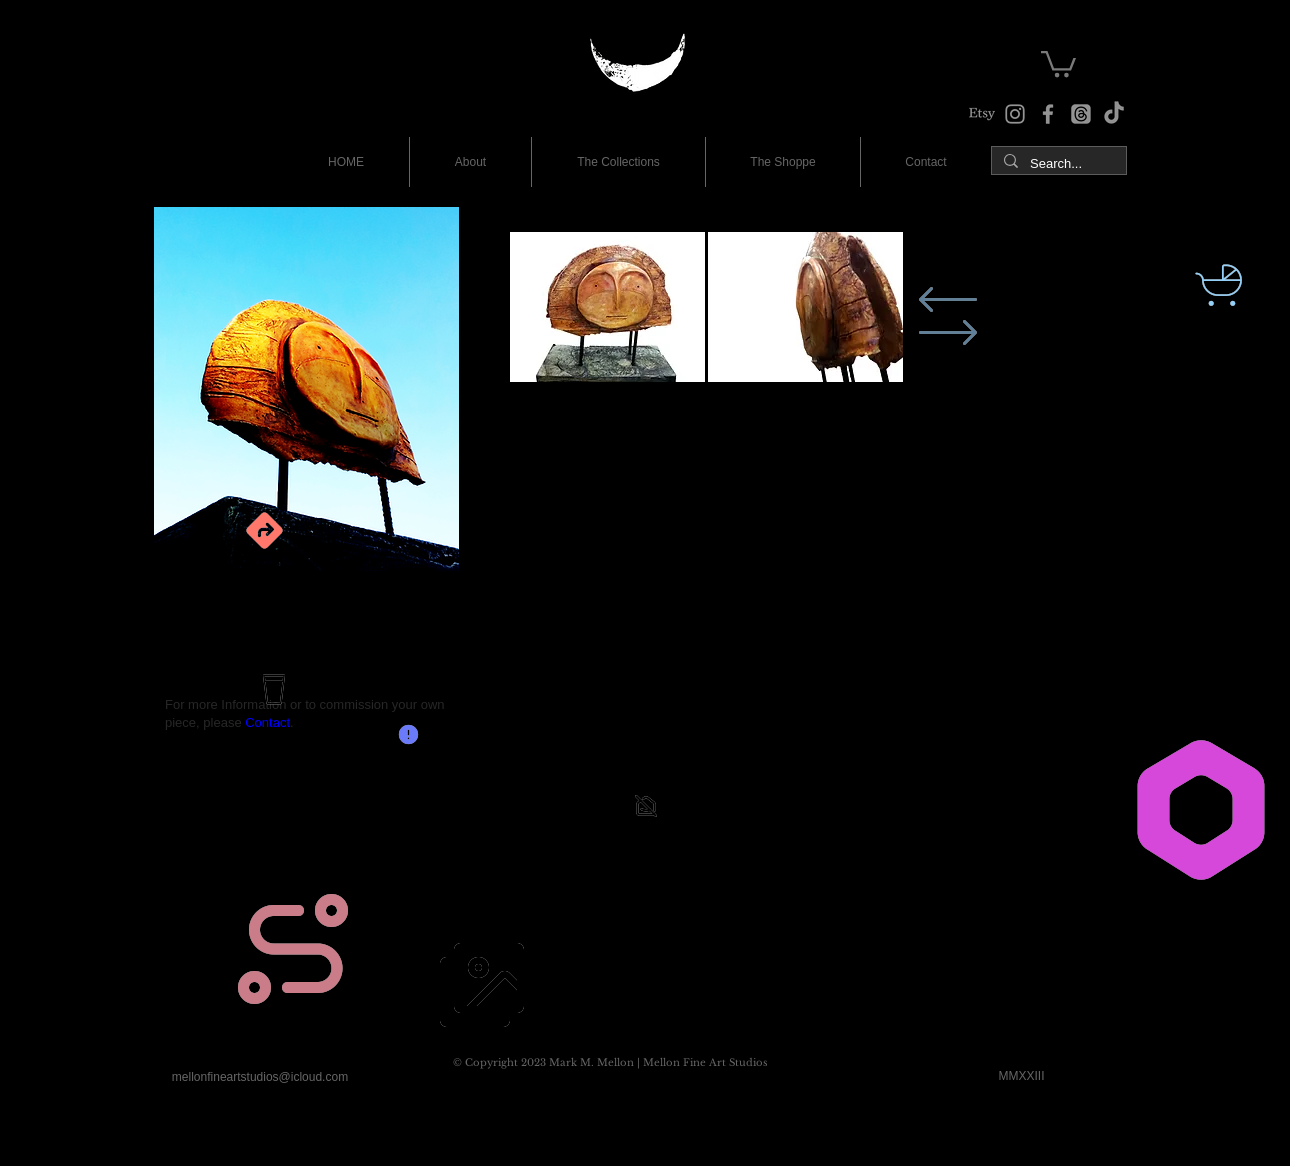 This screenshot has height=1166, width=1290. What do you see at coordinates (646, 806) in the screenshot?
I see `smart home controls are disabled` at bounding box center [646, 806].